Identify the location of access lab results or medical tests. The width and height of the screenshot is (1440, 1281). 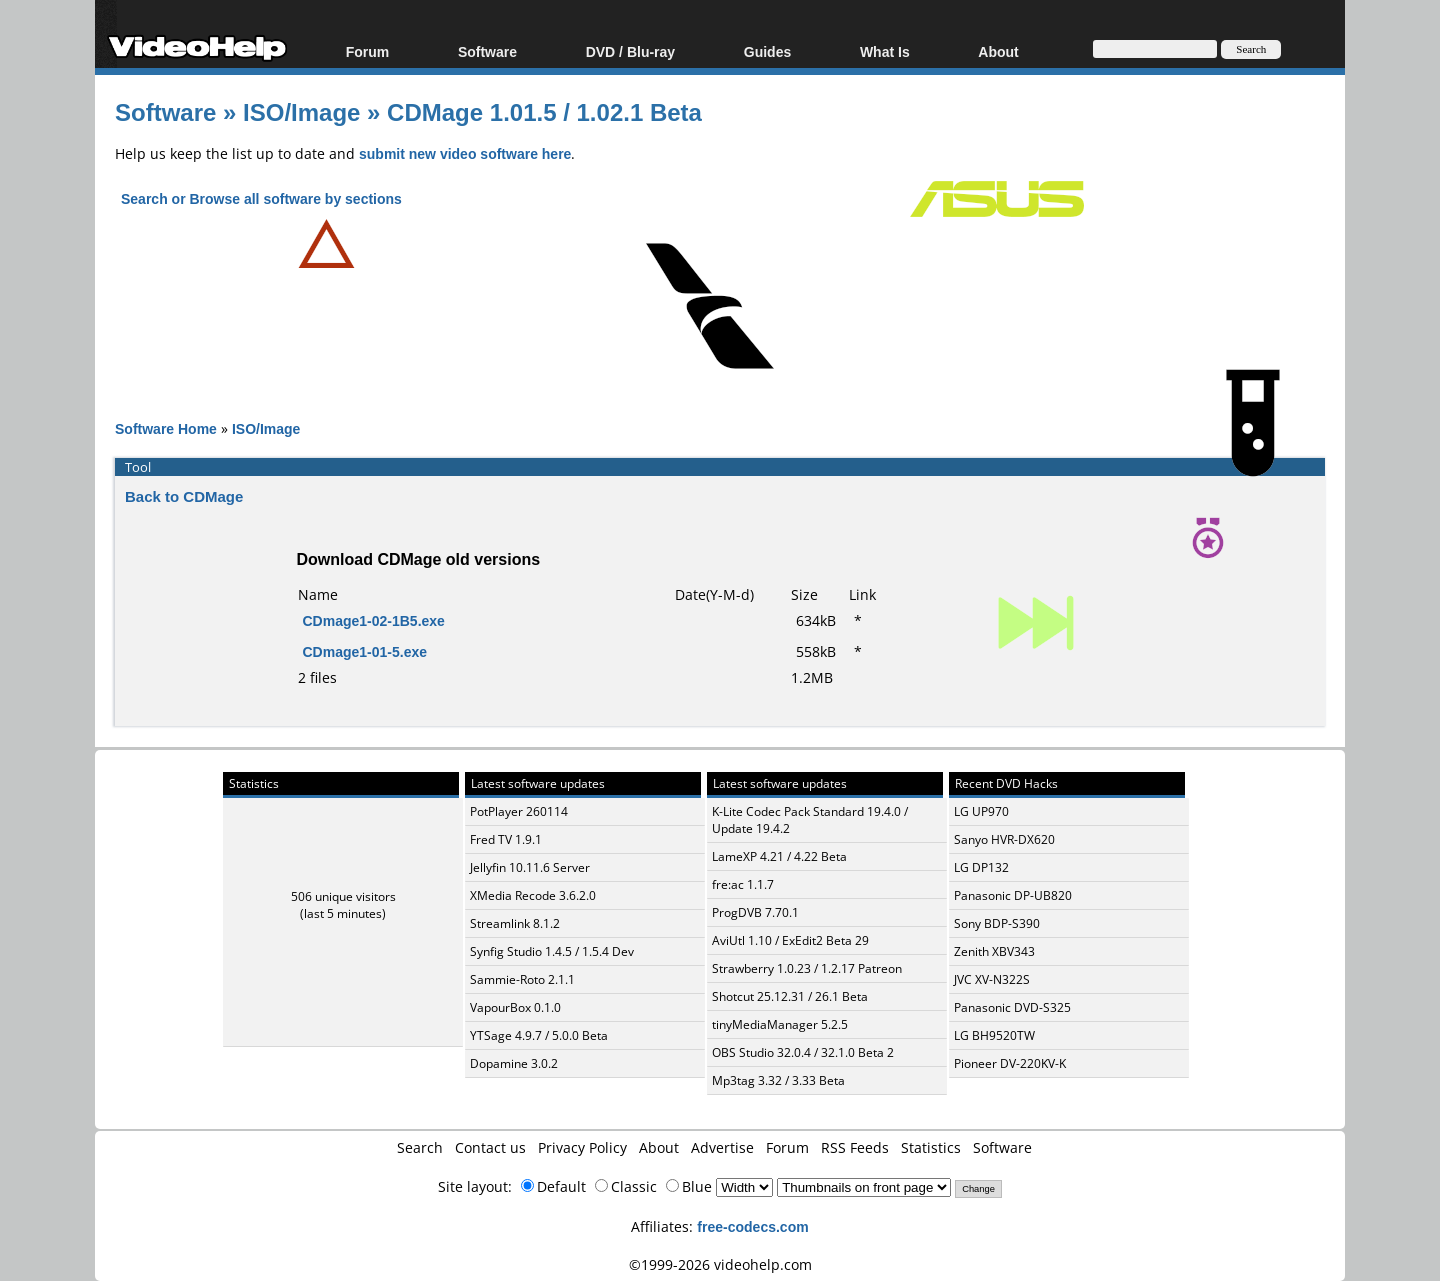
(1253, 423).